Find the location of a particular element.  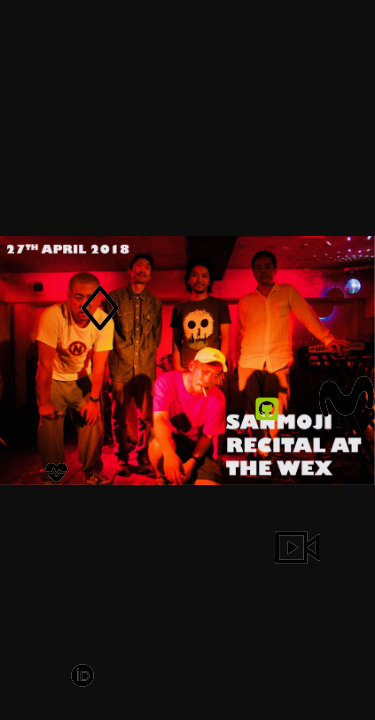

indicates the diamonds suit in a card game is located at coordinates (100, 308).